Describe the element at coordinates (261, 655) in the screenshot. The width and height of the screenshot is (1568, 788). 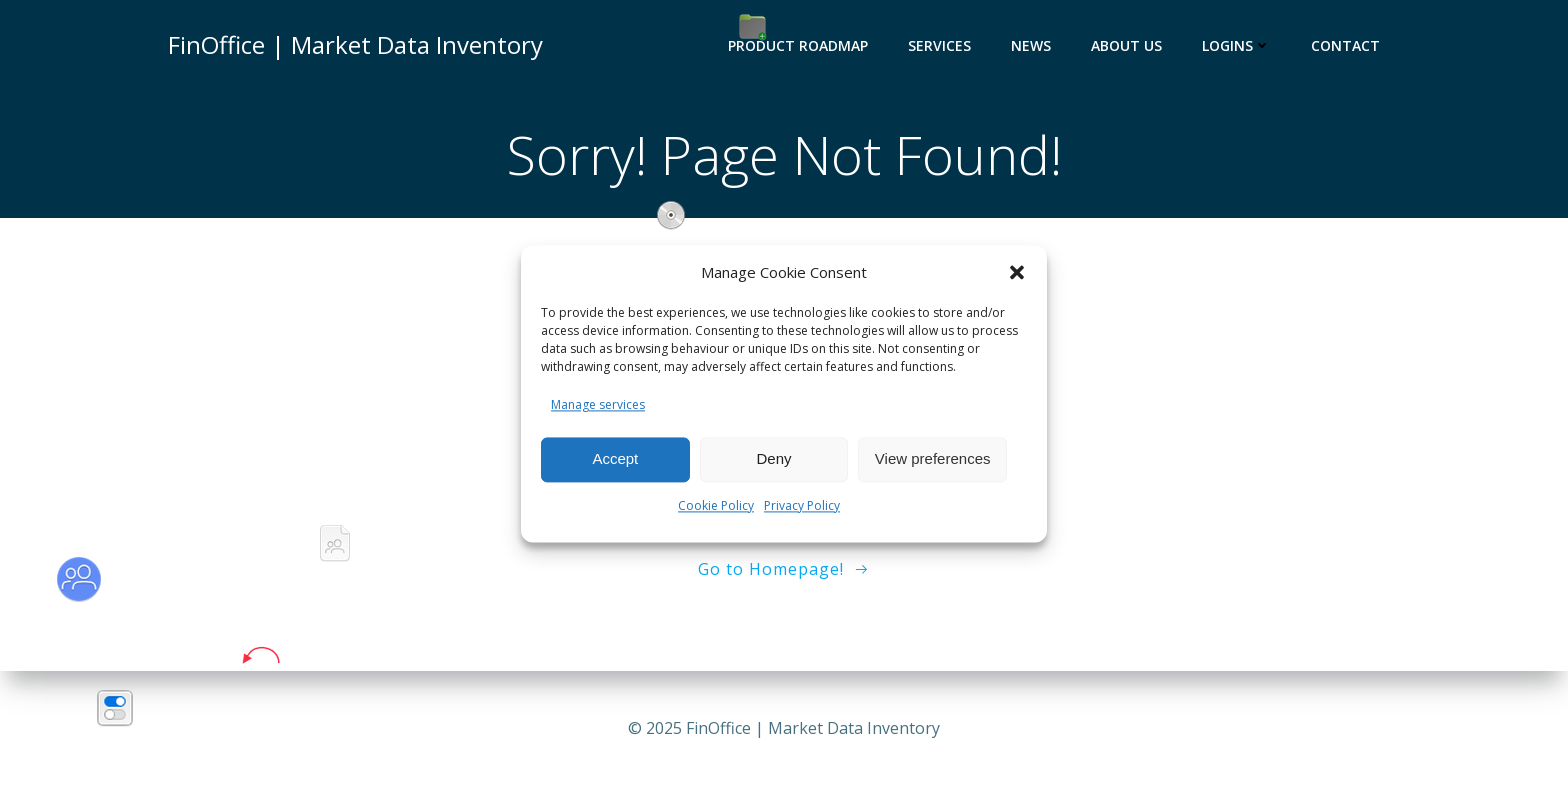
I see `undo the last action` at that location.